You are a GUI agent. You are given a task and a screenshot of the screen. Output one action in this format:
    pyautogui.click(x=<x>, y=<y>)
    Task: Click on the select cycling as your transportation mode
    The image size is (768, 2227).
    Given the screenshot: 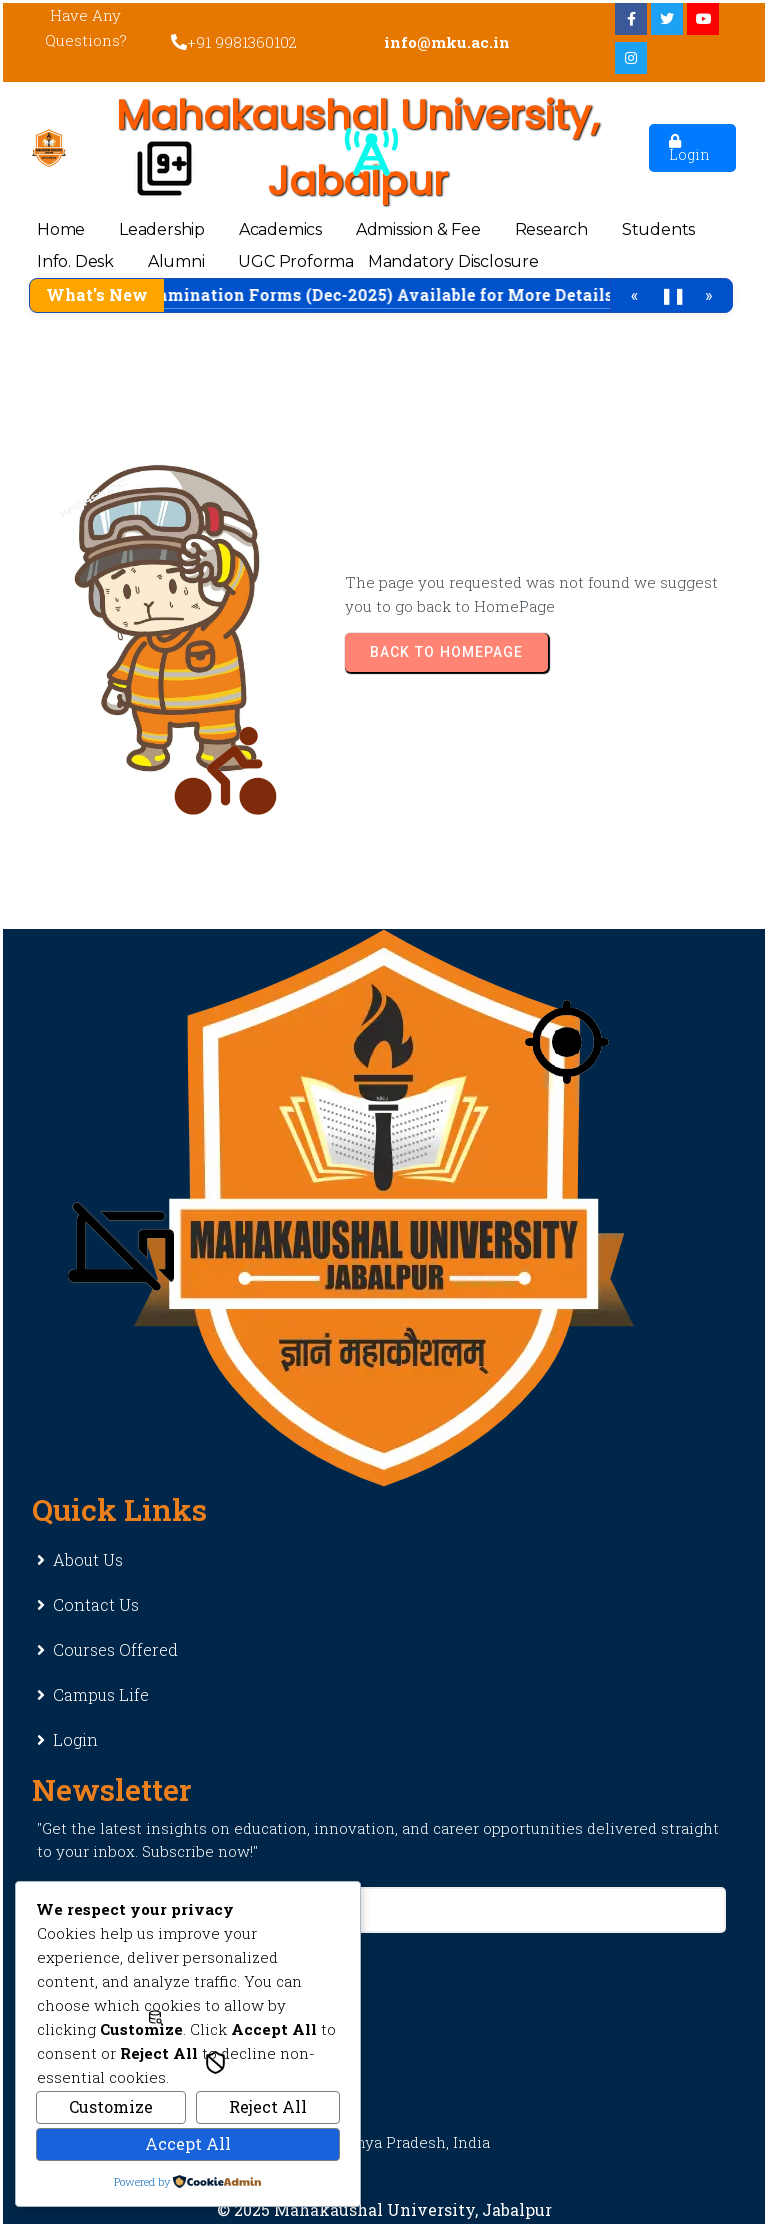 What is the action you would take?
    pyautogui.click(x=225, y=768)
    